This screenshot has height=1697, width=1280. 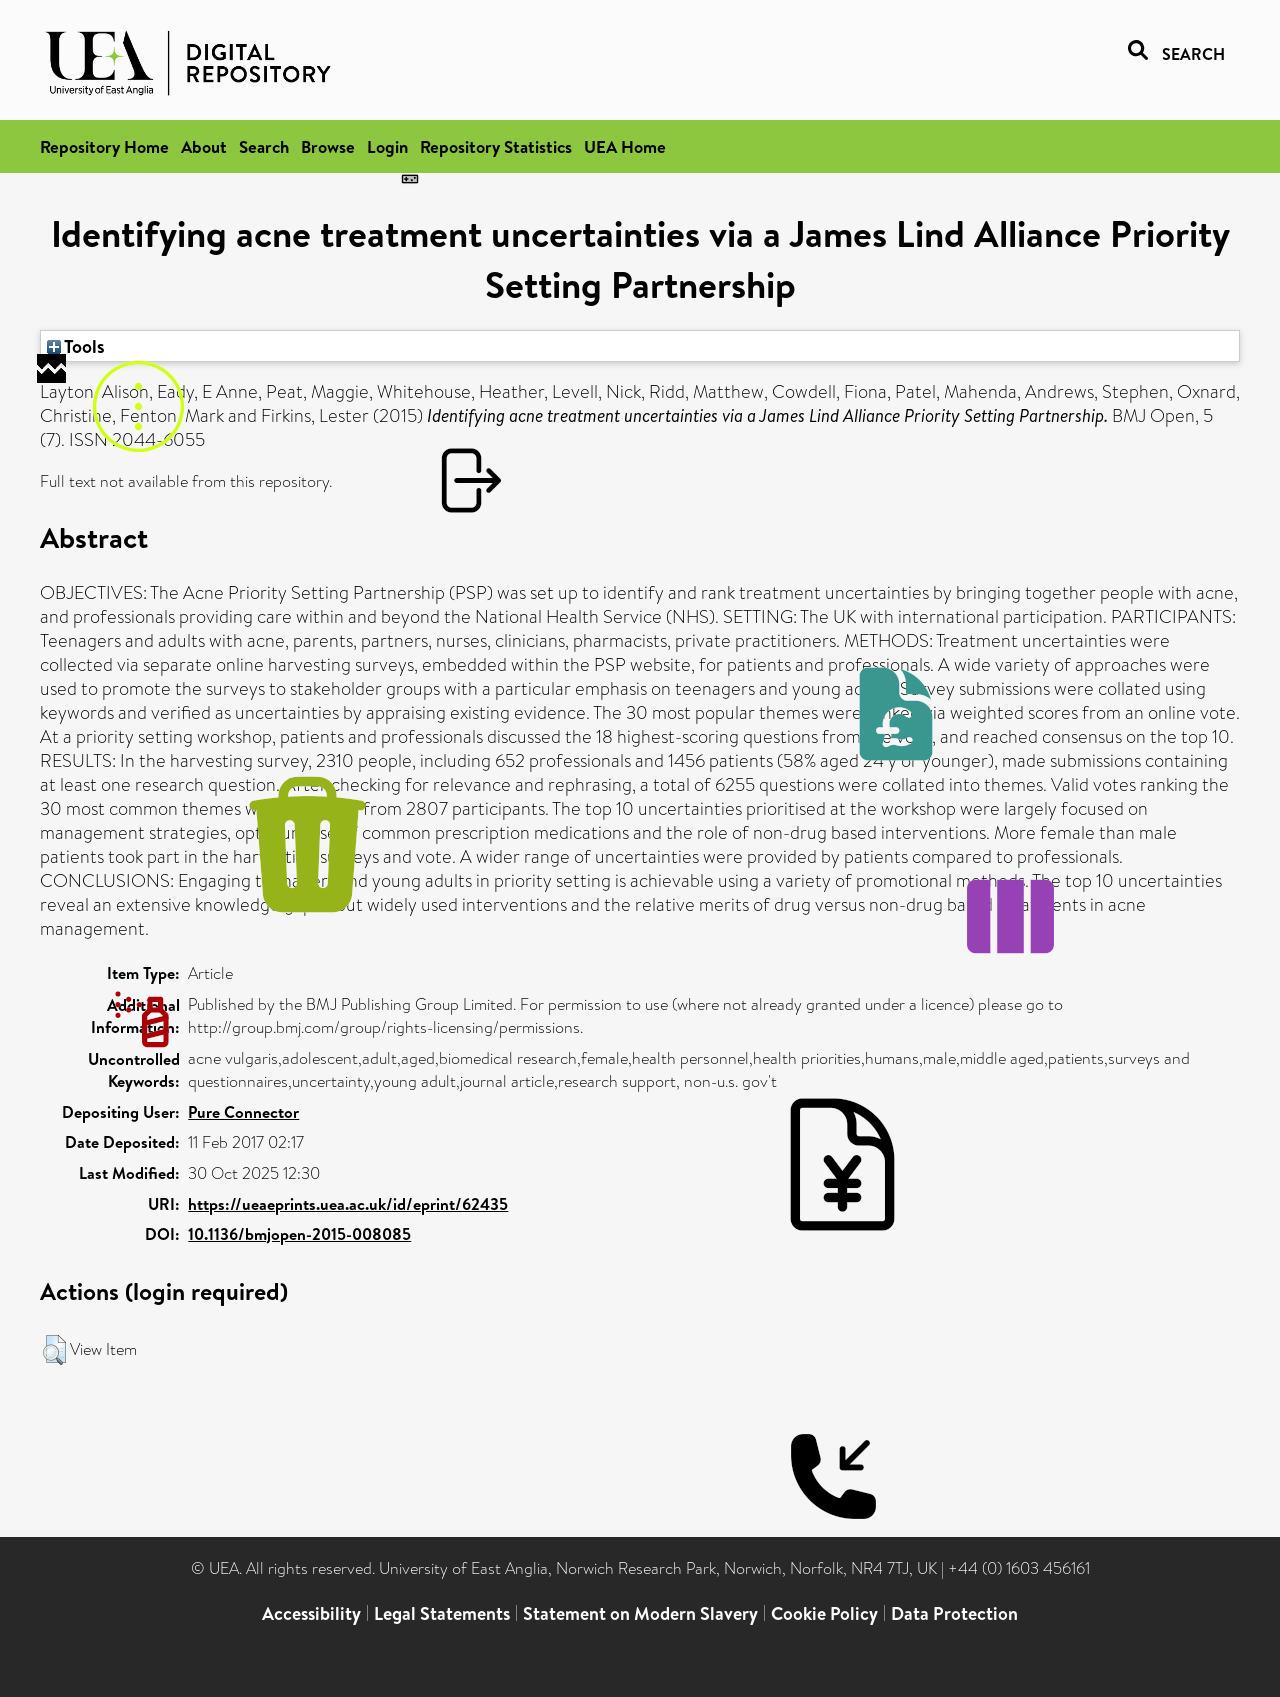 What do you see at coordinates (842, 1164) in the screenshot?
I see `view yen currency document` at bounding box center [842, 1164].